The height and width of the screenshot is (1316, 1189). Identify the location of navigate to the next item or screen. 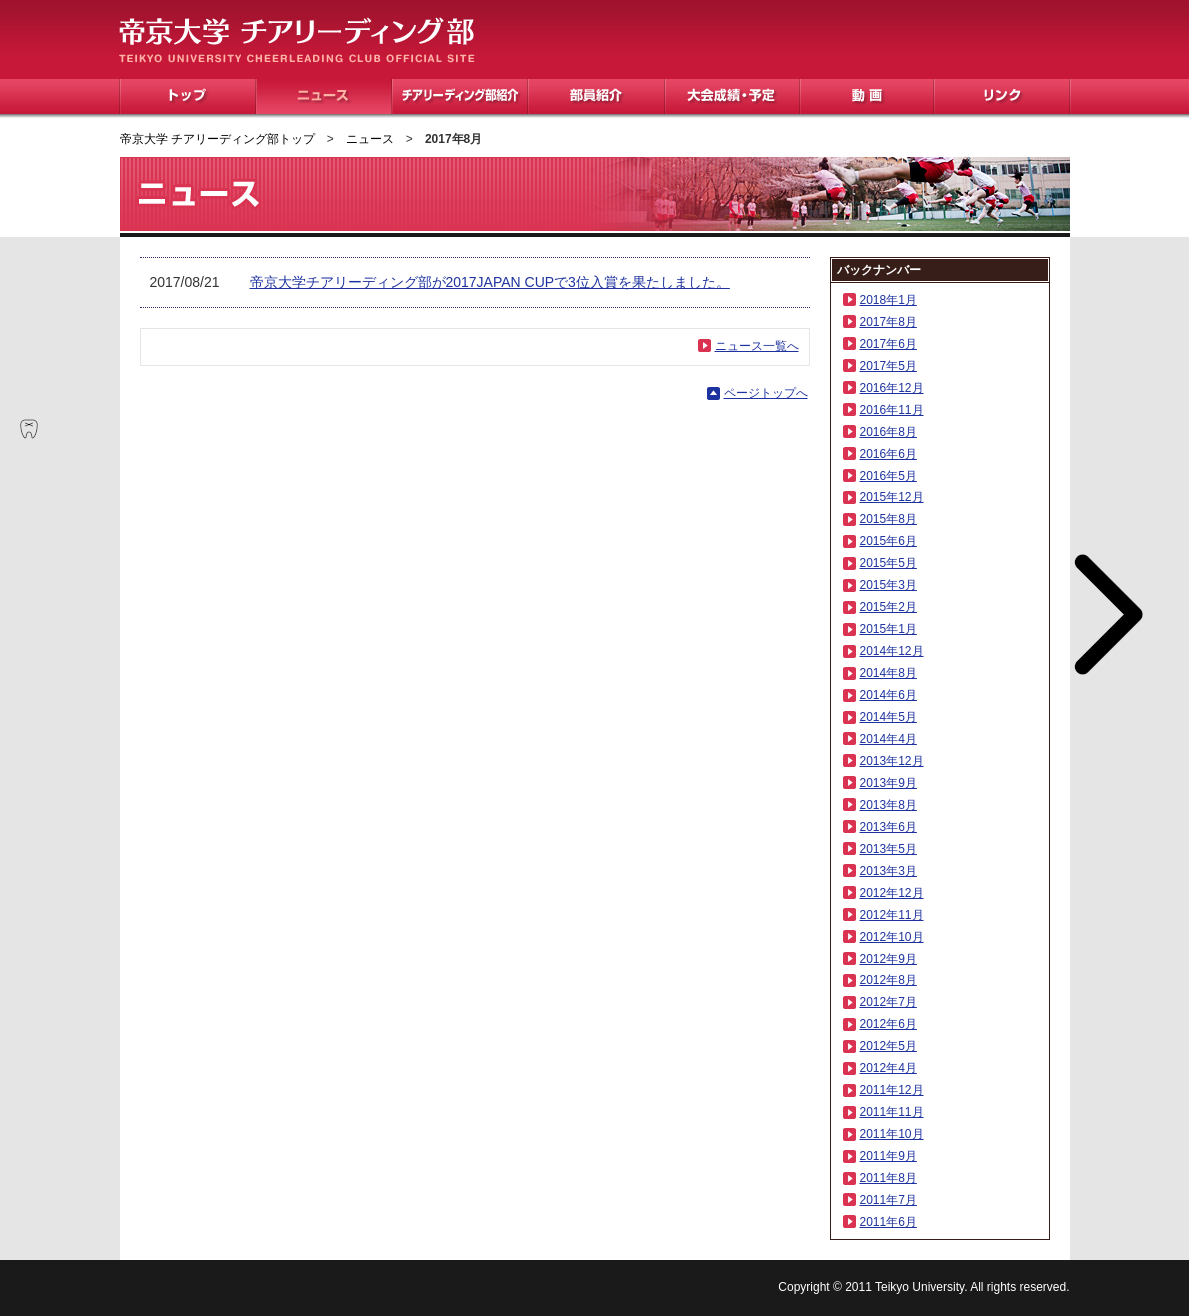
(1103, 614).